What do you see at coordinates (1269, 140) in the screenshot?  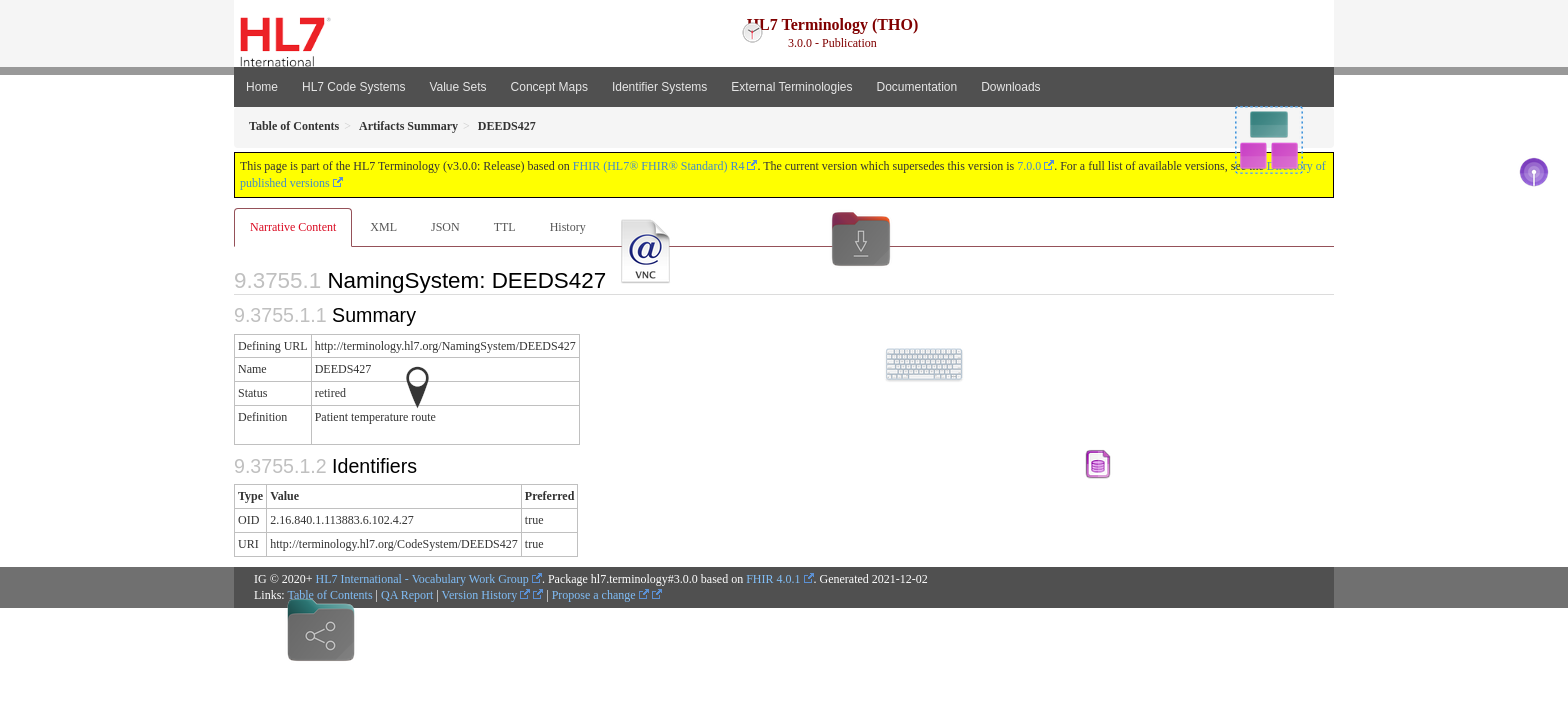 I see `select all items in the current view` at bounding box center [1269, 140].